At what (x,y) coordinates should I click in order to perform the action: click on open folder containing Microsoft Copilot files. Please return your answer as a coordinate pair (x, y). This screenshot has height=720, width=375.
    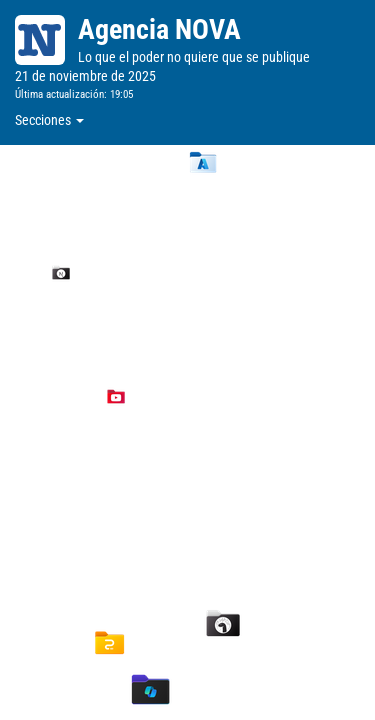
    Looking at the image, I should click on (150, 690).